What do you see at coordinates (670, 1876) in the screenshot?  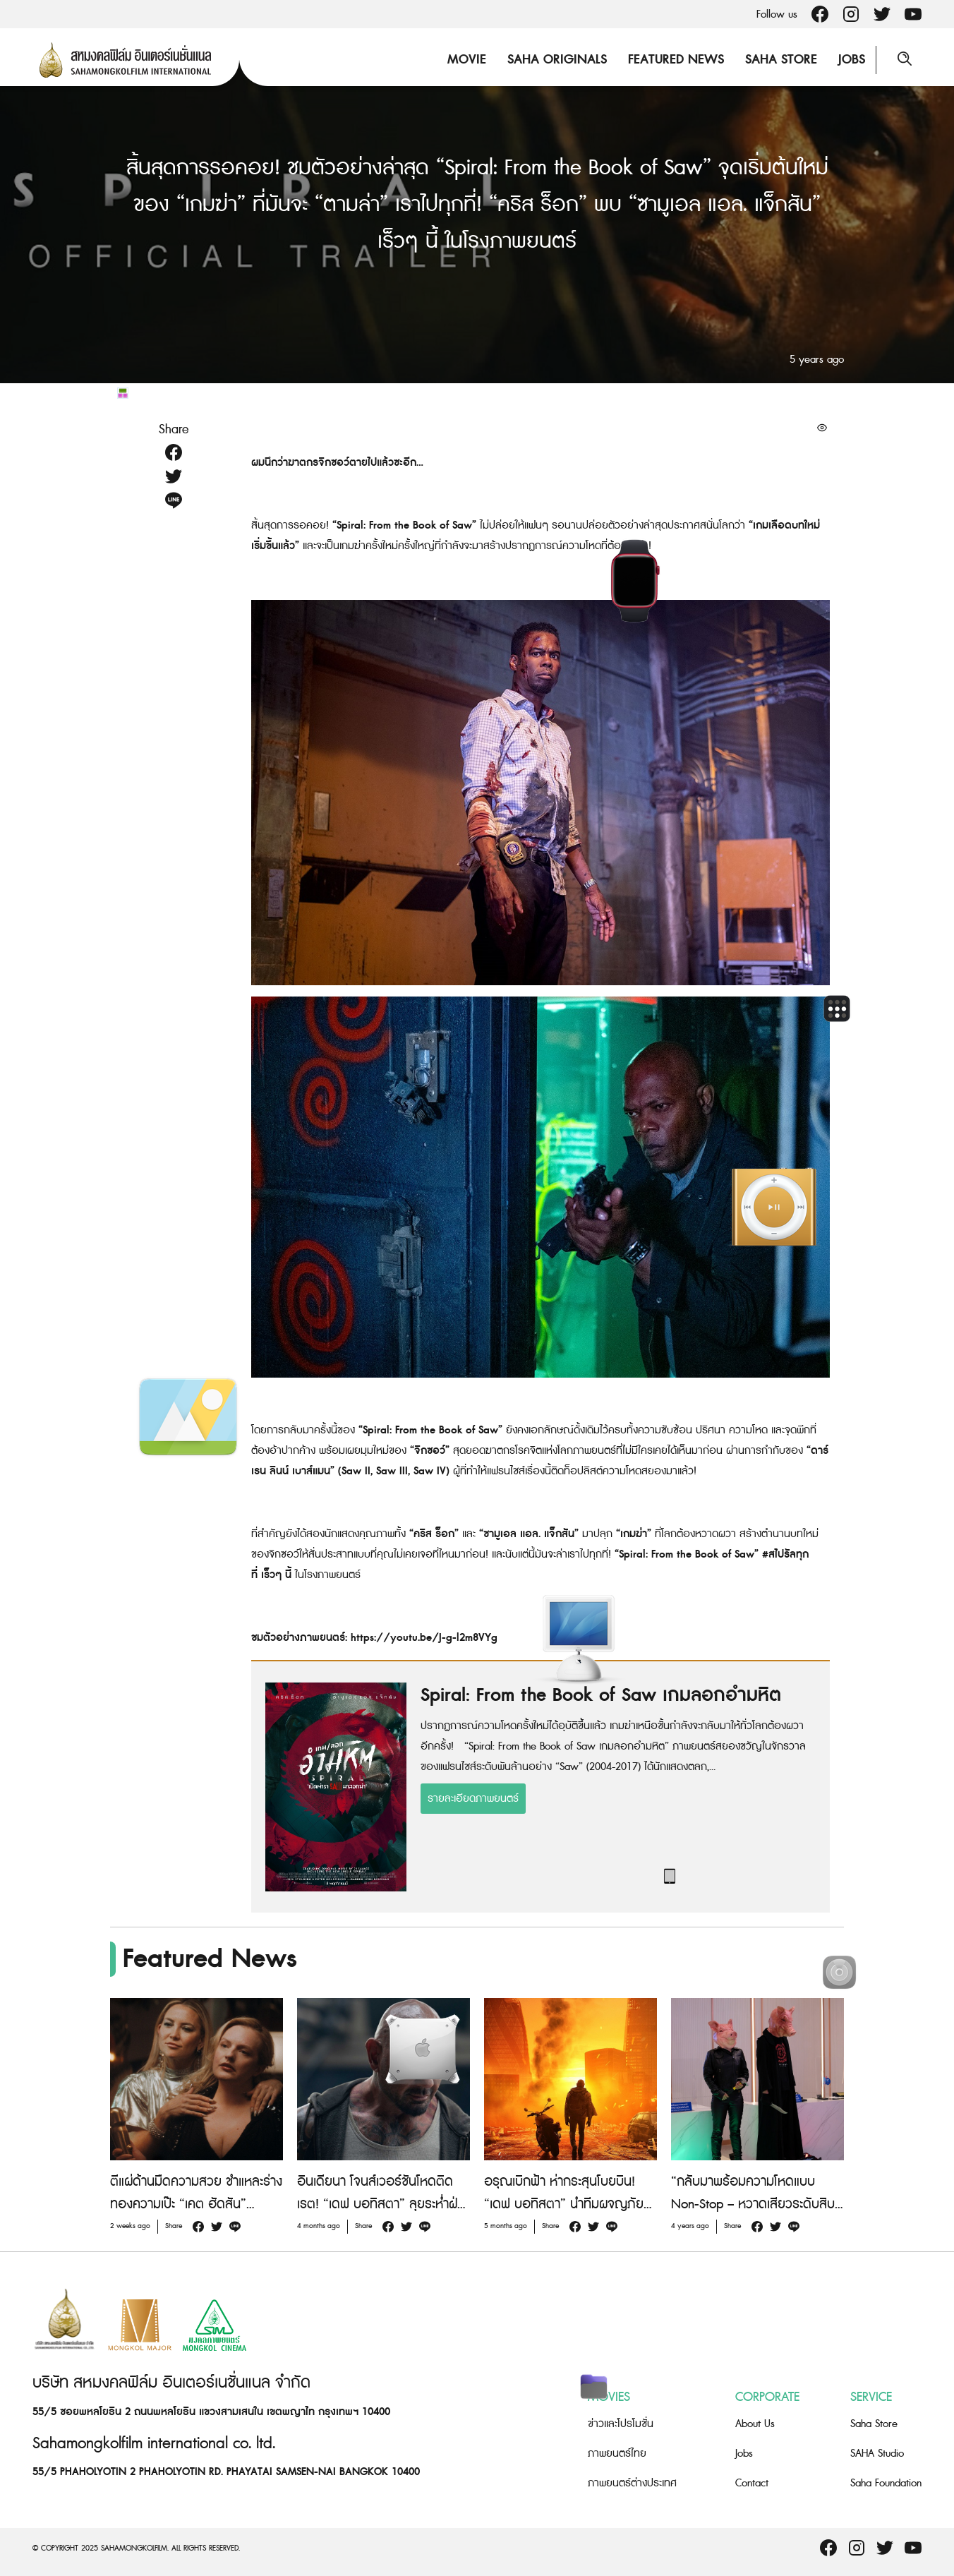 I see `view connected iPad device` at bounding box center [670, 1876].